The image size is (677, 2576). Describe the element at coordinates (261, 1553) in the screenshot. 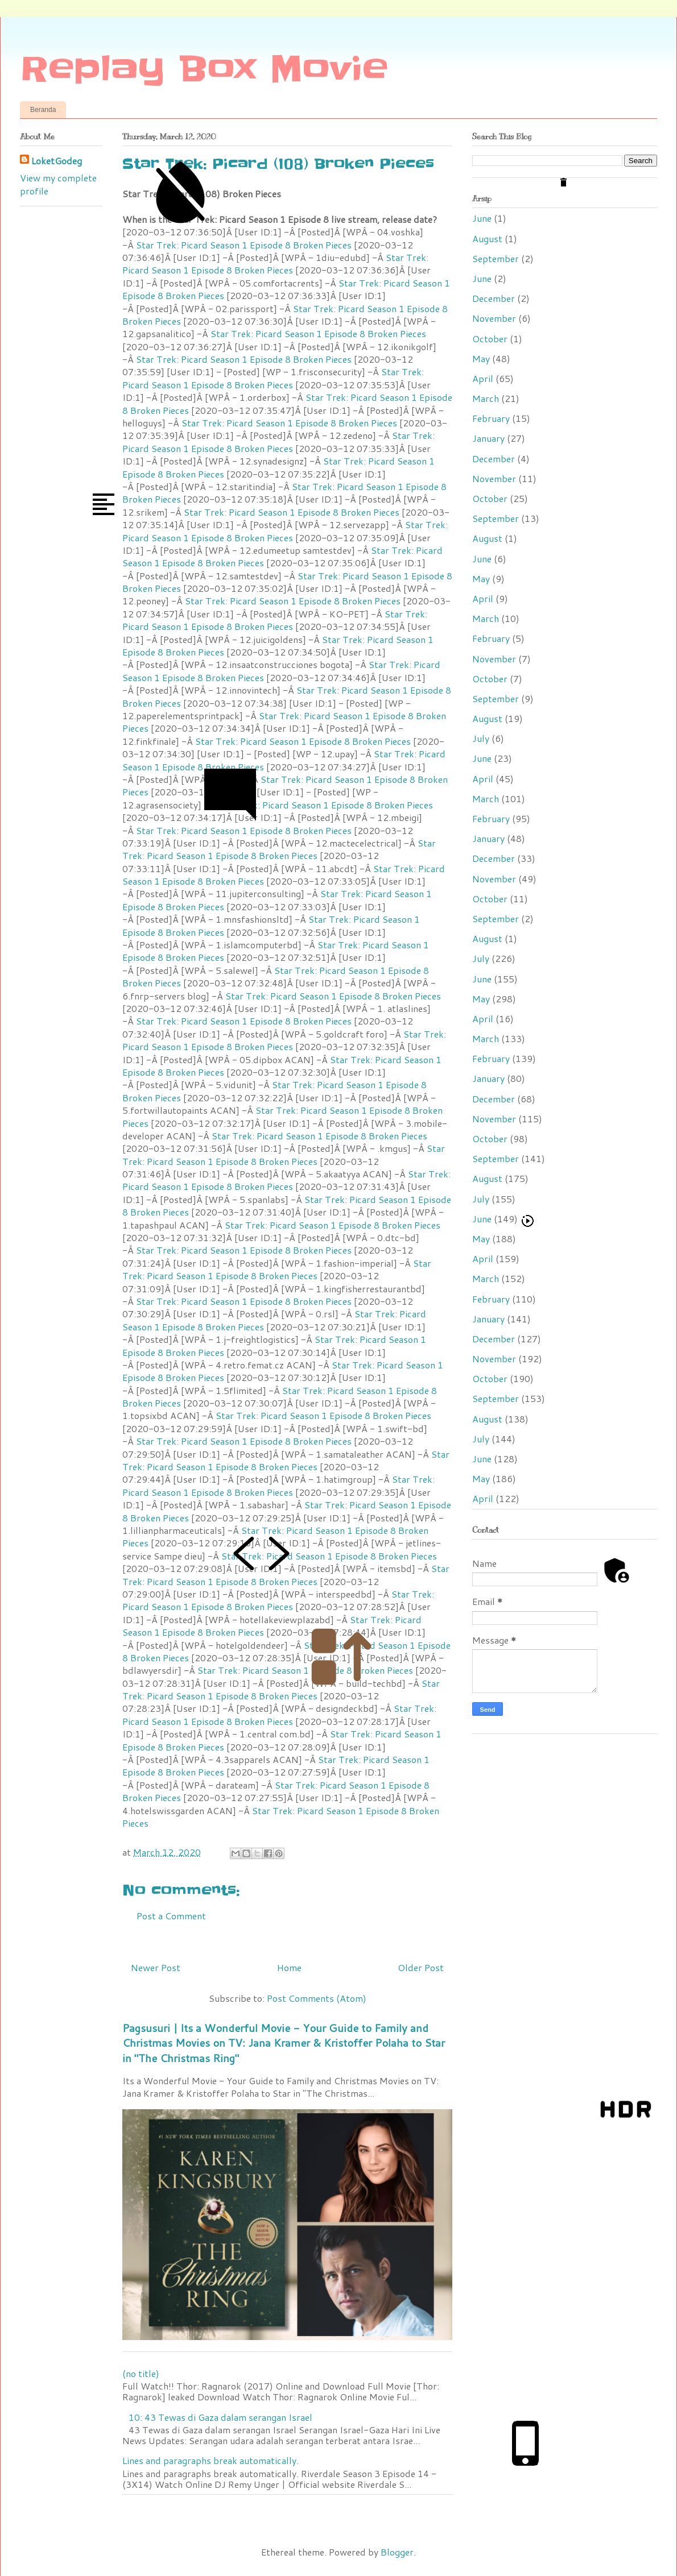

I see `view or edit source code` at that location.